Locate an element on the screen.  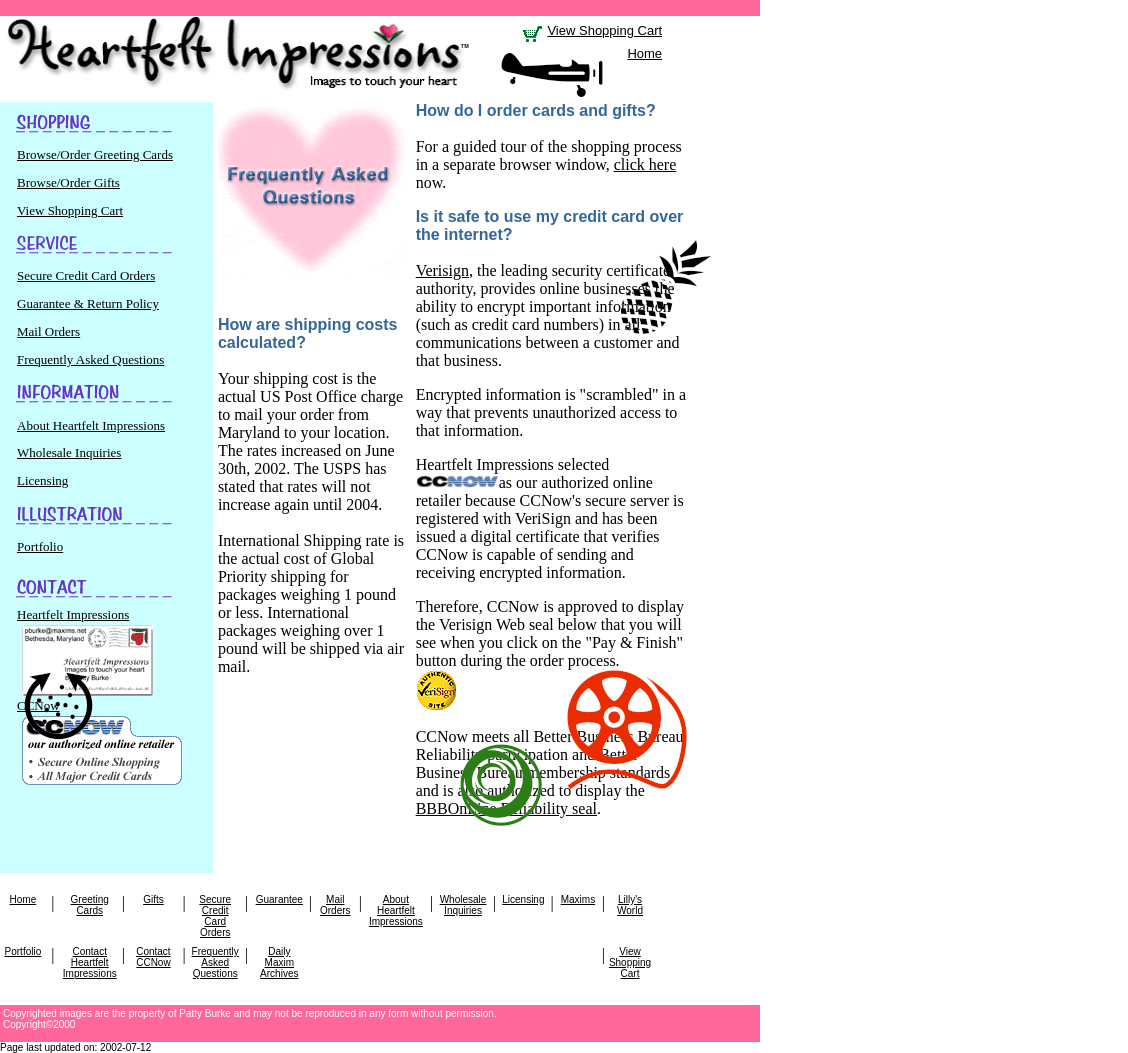
indicates a surrounding or encirclement action in gameplay is located at coordinates (58, 705).